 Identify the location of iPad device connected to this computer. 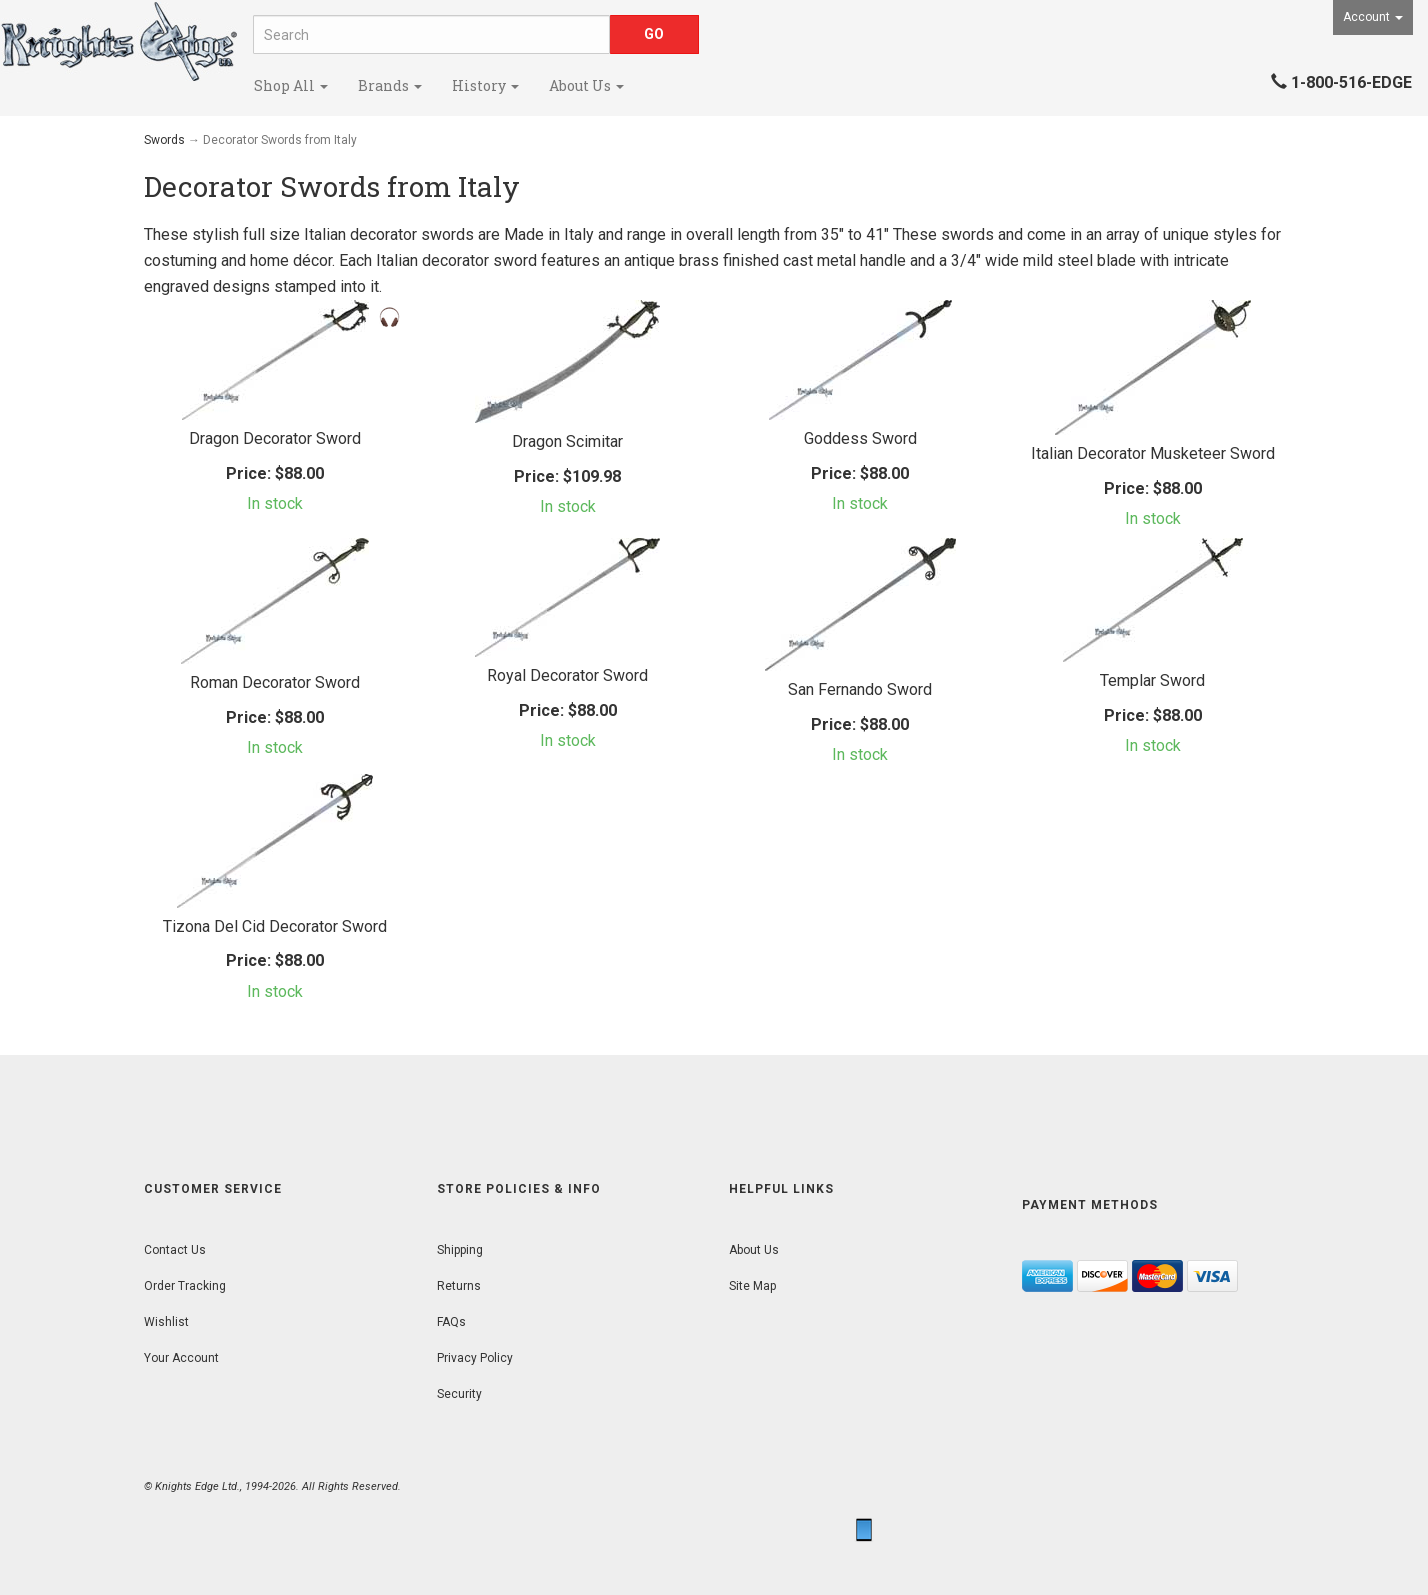
(864, 1530).